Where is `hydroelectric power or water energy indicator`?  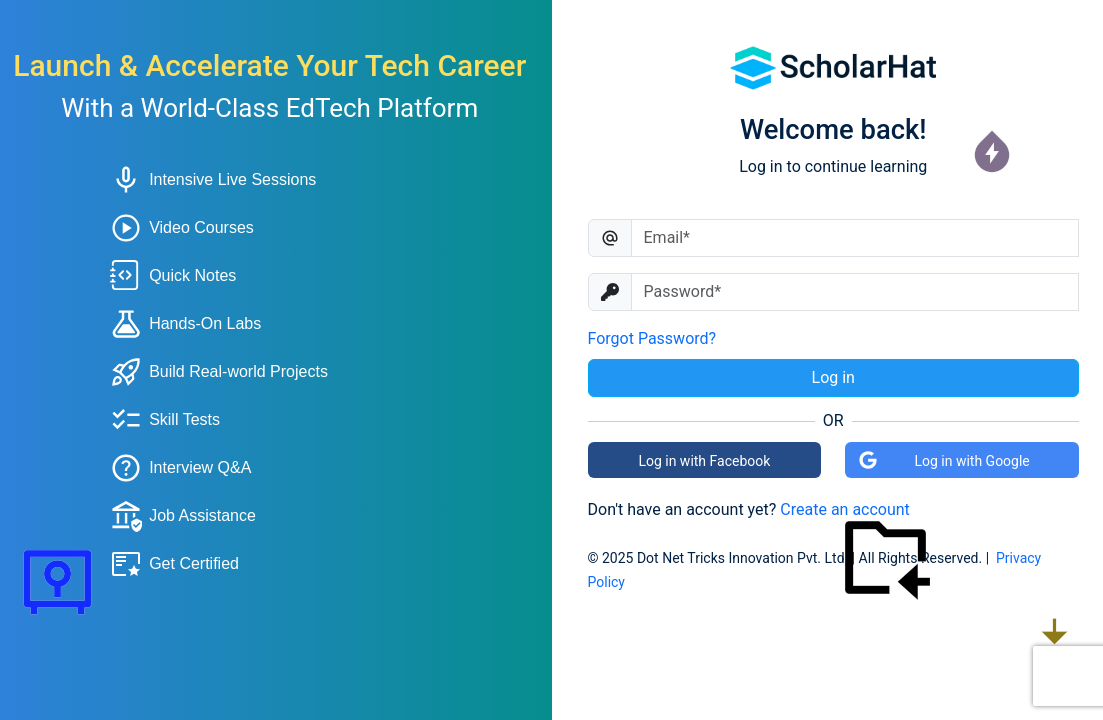 hydroelectric power or water energy indicator is located at coordinates (992, 153).